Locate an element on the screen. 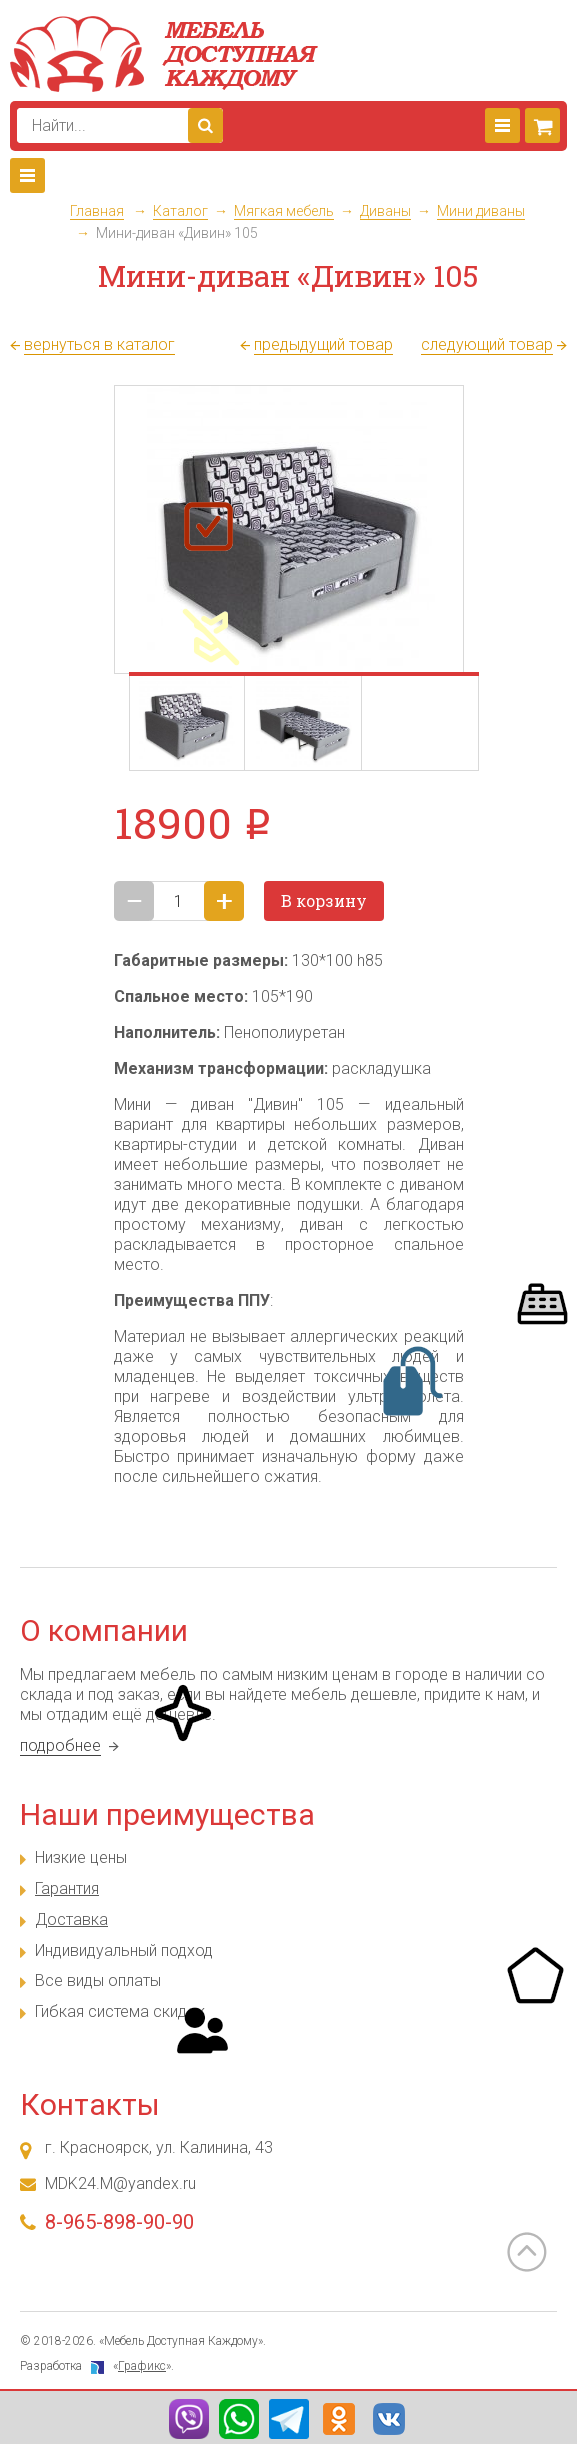 The height and width of the screenshot is (2444, 577). browse tea or hot beverage options is located at coordinates (410, 1383).